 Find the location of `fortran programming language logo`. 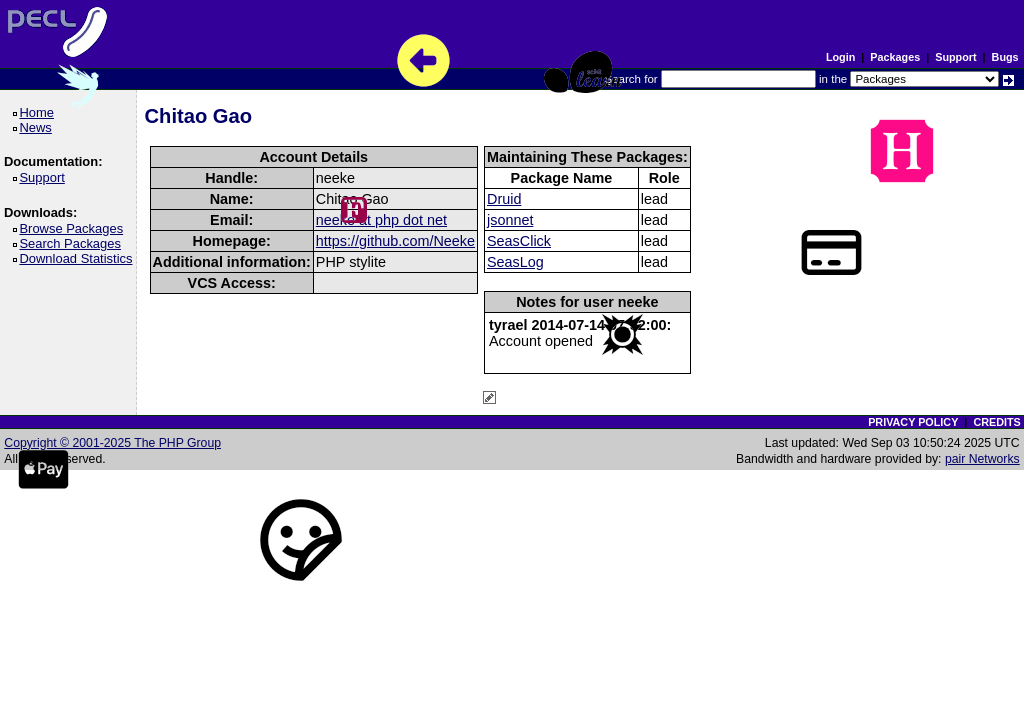

fortran programming language logo is located at coordinates (354, 210).